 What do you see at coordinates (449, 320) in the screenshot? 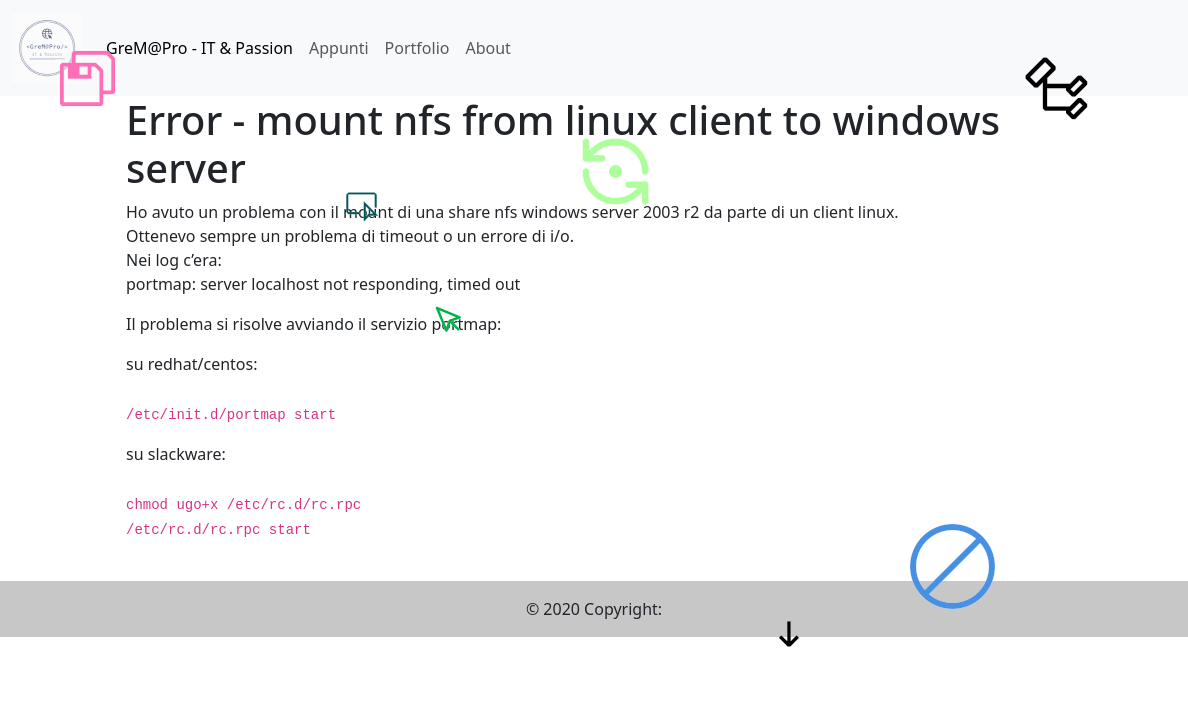
I see `cursor selection tool` at bounding box center [449, 320].